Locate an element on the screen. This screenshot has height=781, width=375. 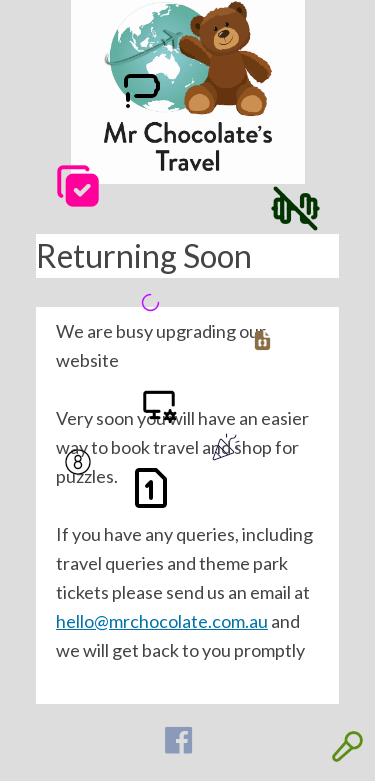
content copied to clipboard successfully is located at coordinates (78, 186).